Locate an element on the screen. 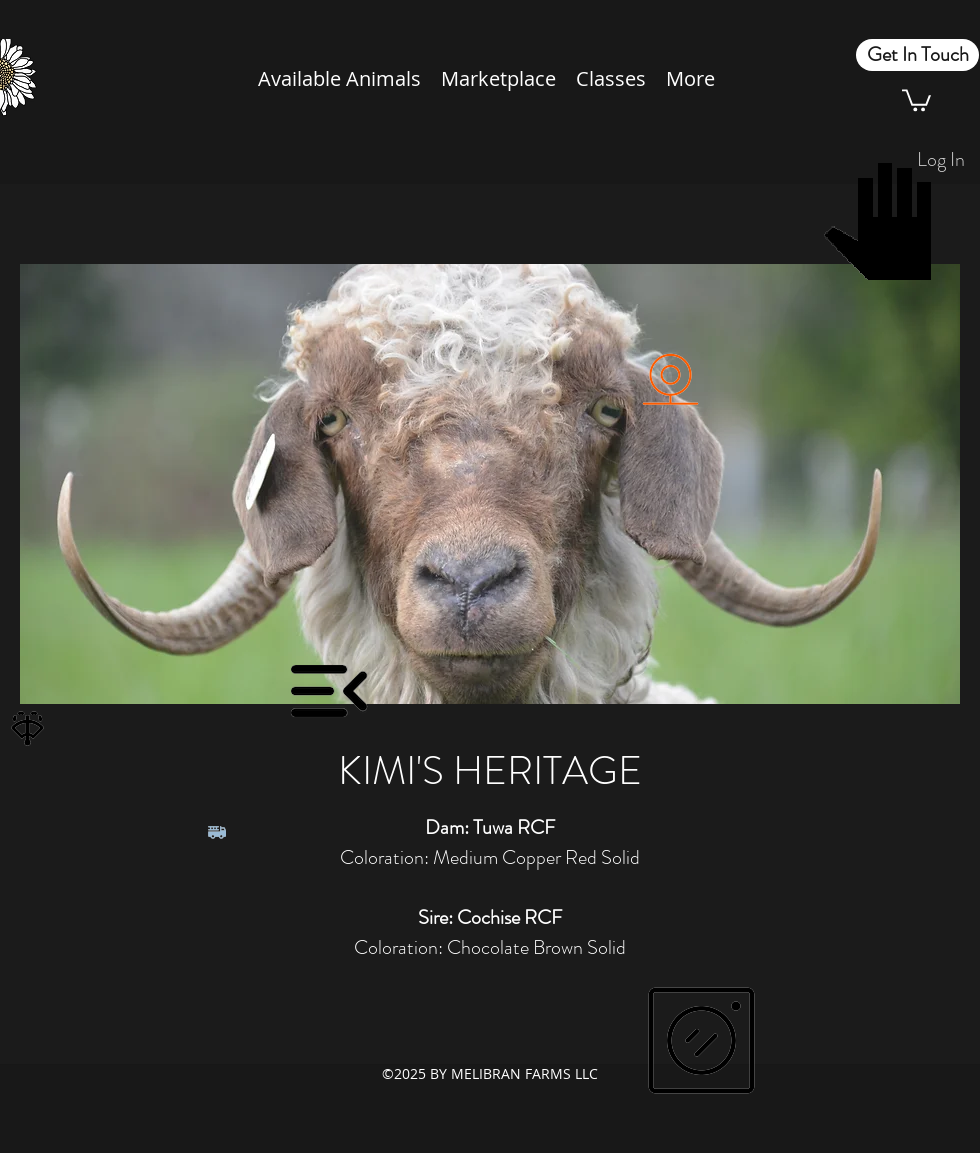 The height and width of the screenshot is (1153, 980). collapse the navigation menu is located at coordinates (330, 691).